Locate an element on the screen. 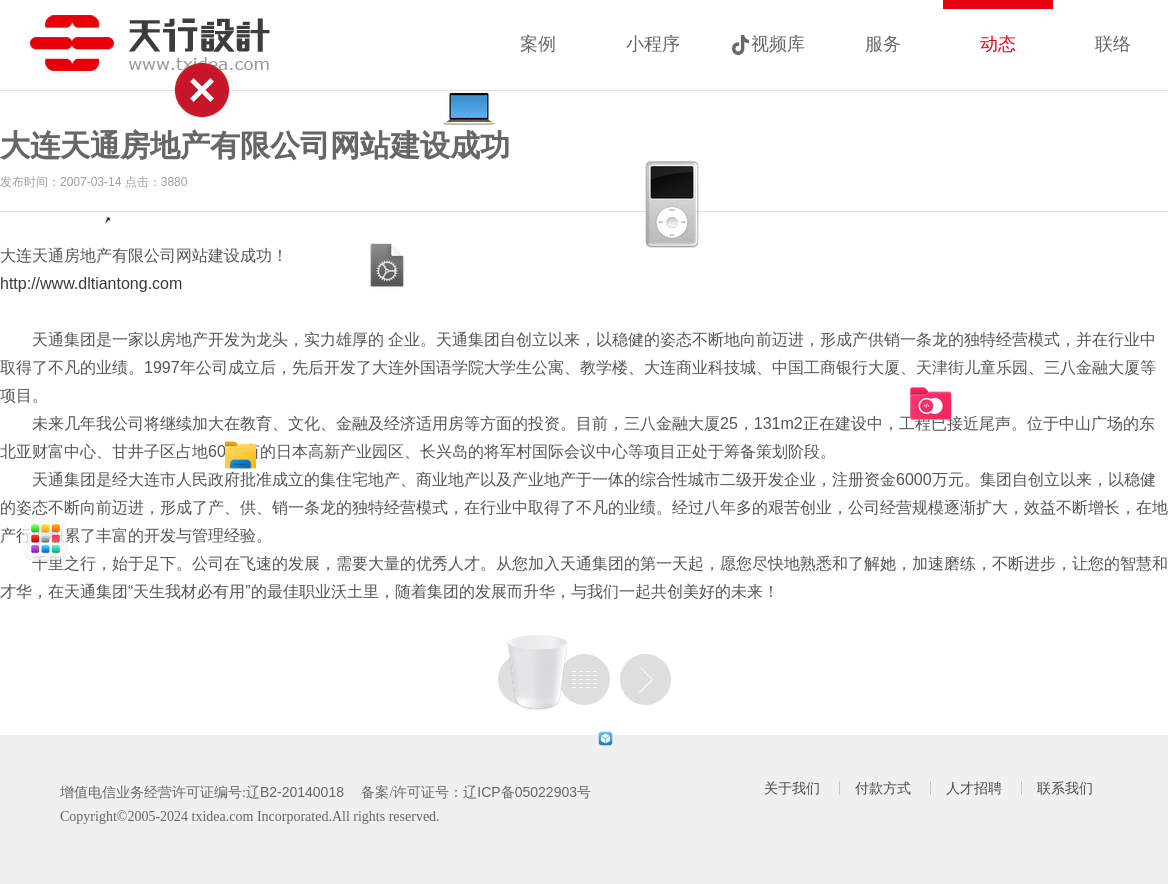 The width and height of the screenshot is (1168, 884). indicates a file or folder alias/shortcut is located at coordinates (124, 204).